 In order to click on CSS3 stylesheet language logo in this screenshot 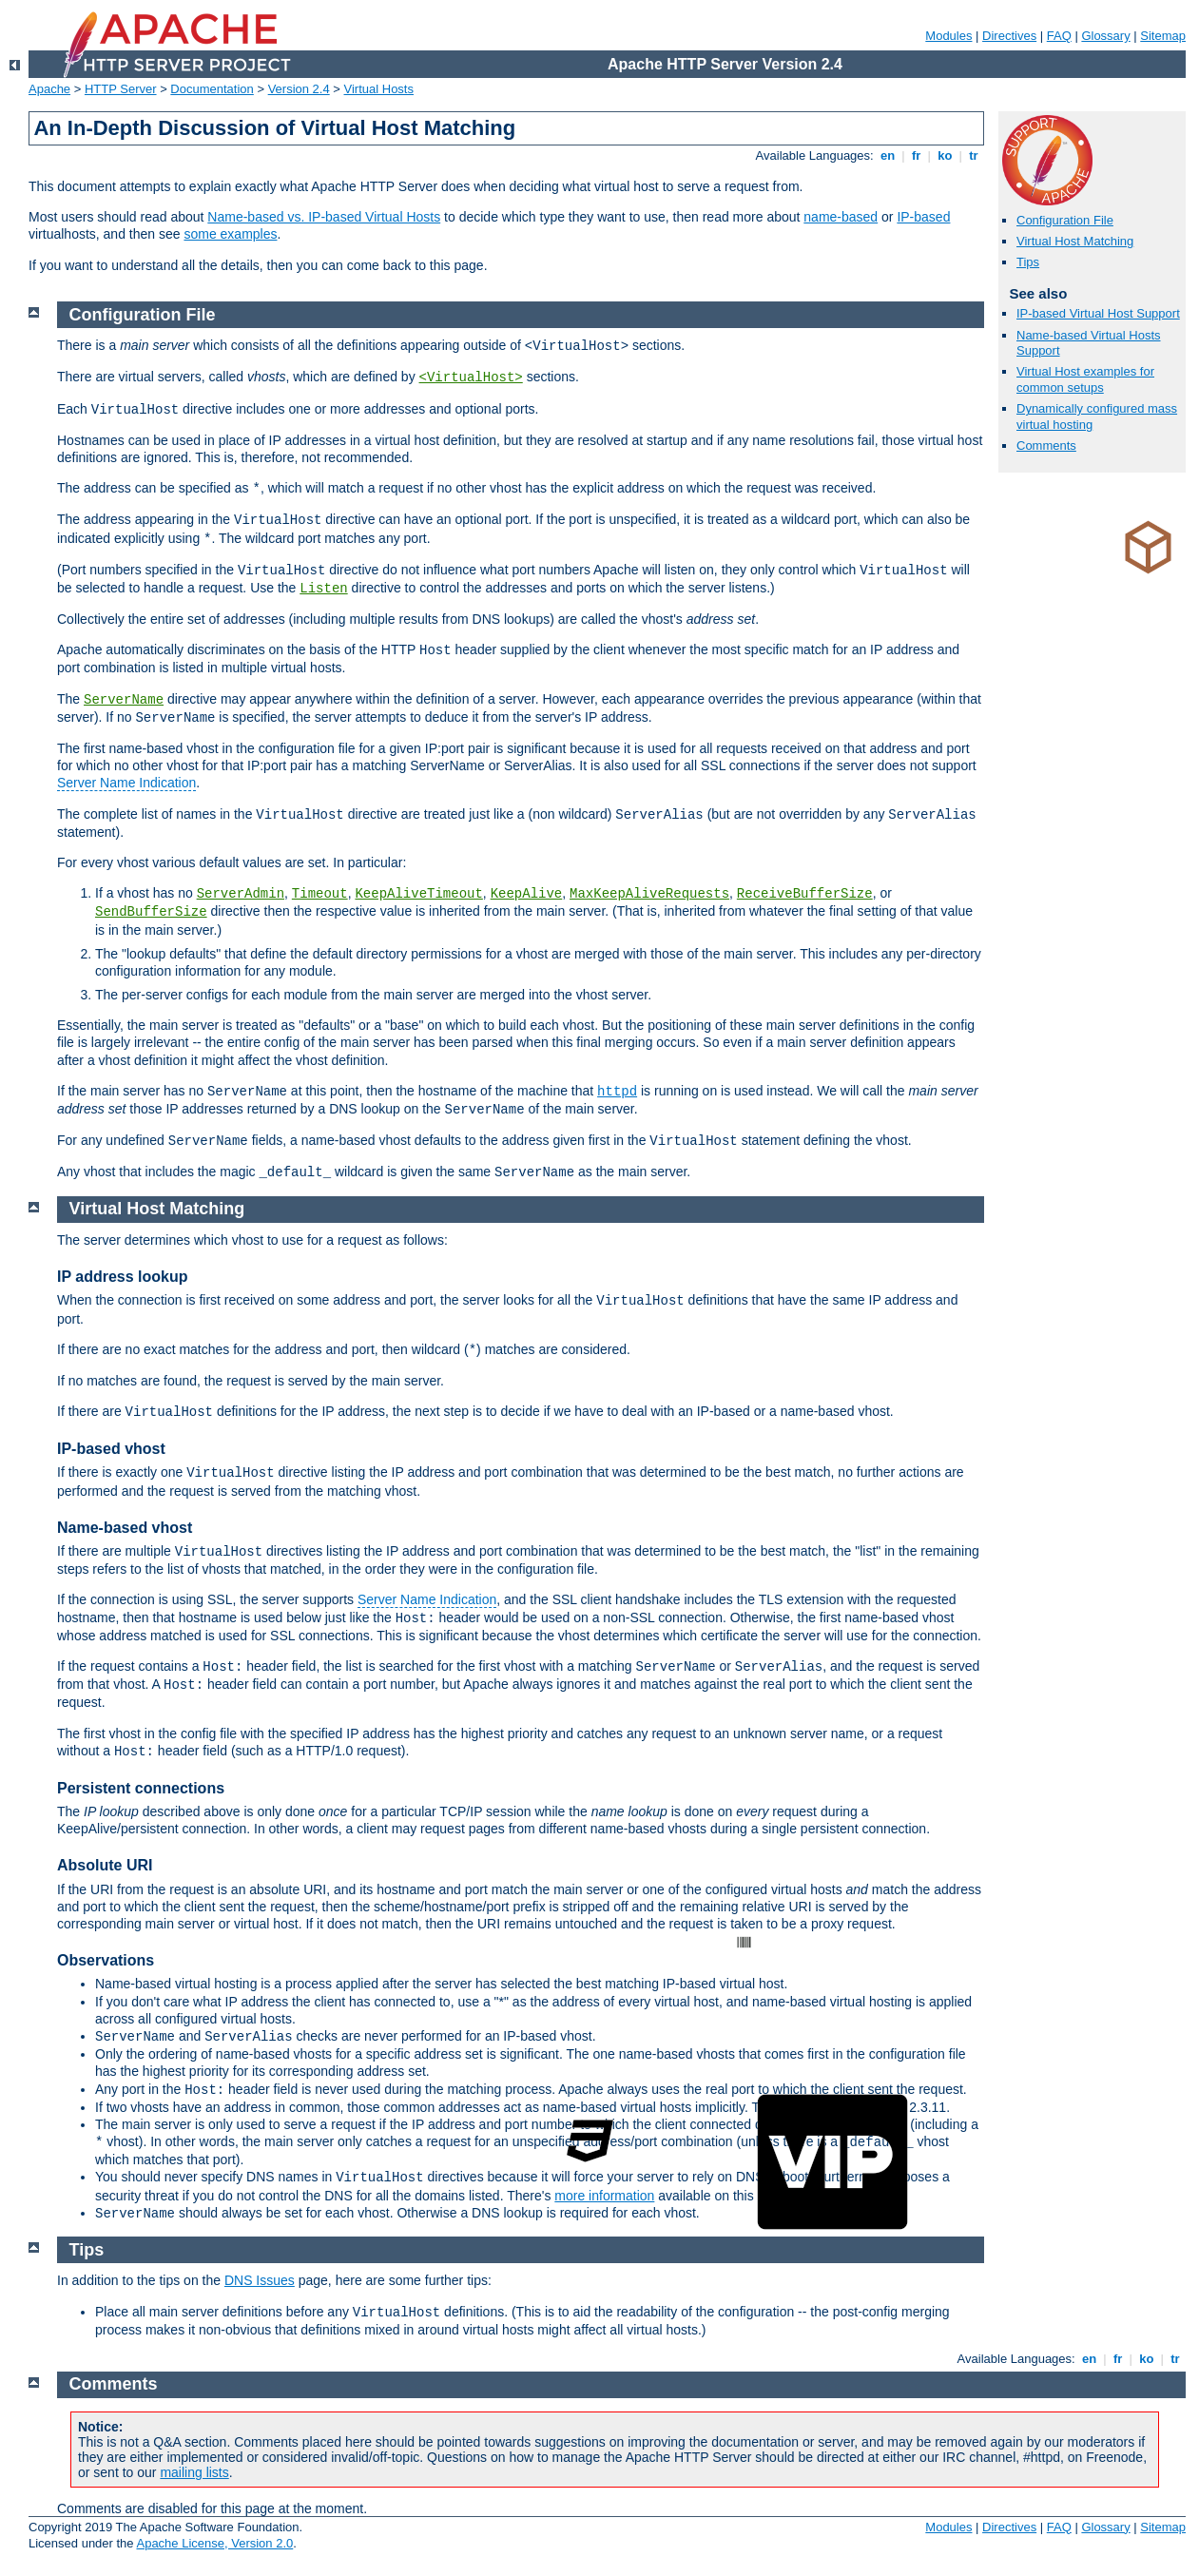, I will do `click(590, 2140)`.